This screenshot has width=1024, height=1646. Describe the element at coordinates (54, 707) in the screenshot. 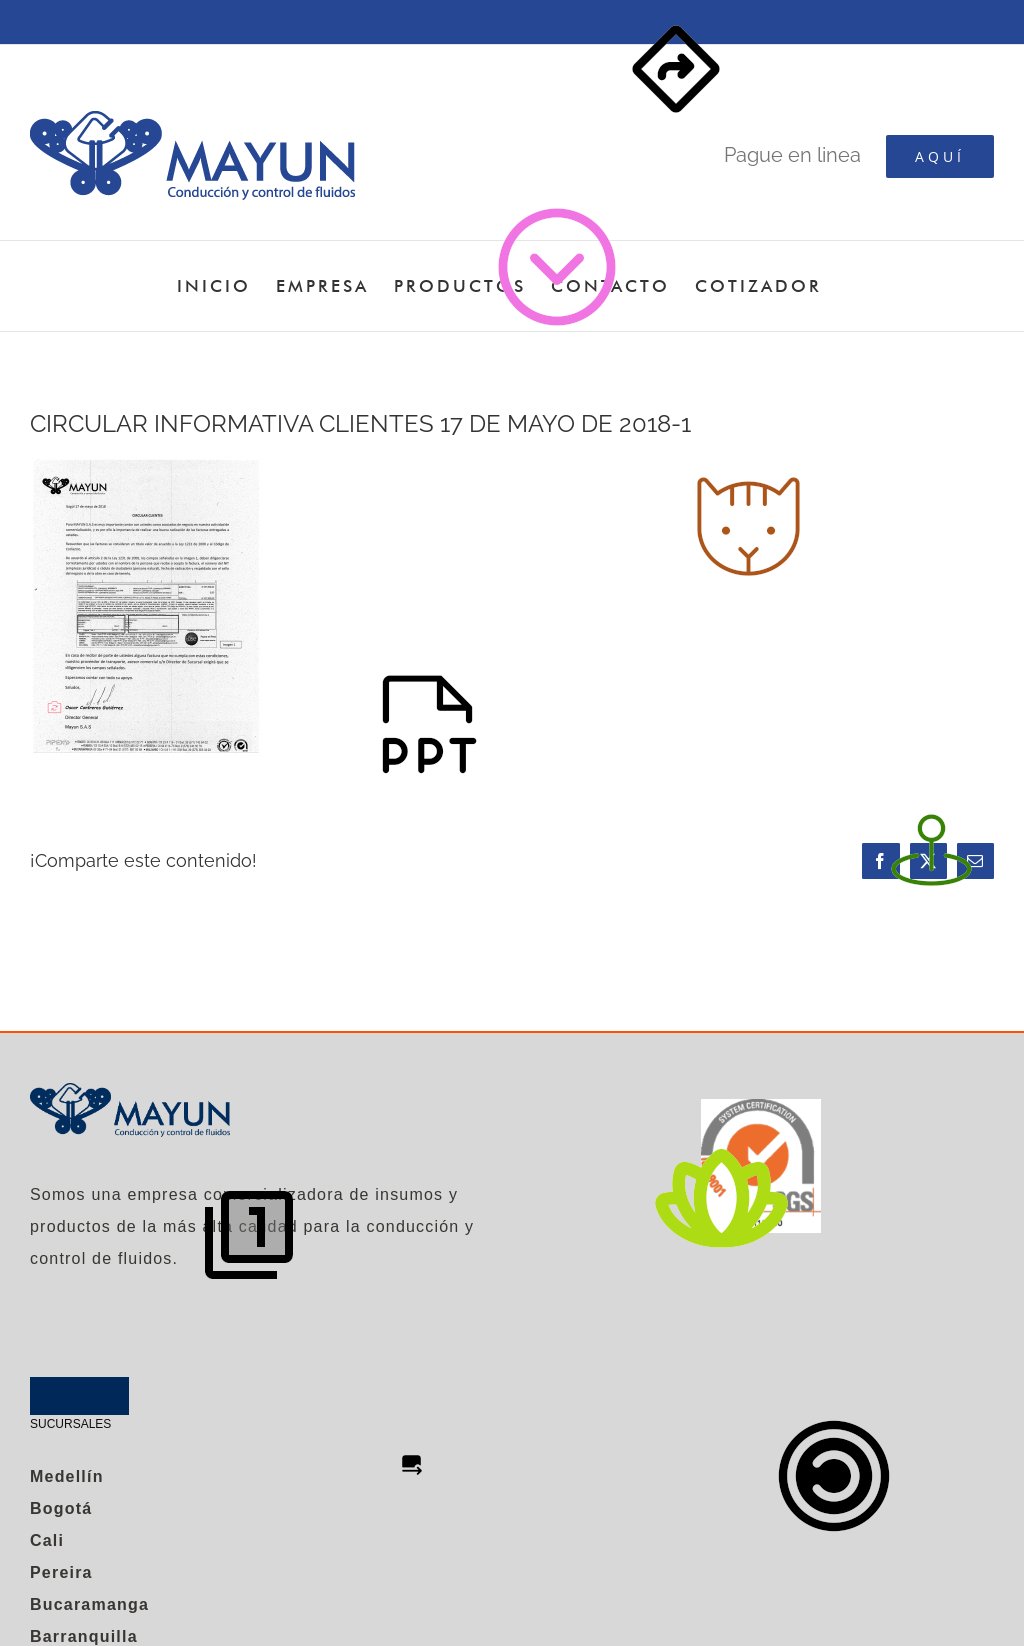

I see `switch between front and rear camera` at that location.